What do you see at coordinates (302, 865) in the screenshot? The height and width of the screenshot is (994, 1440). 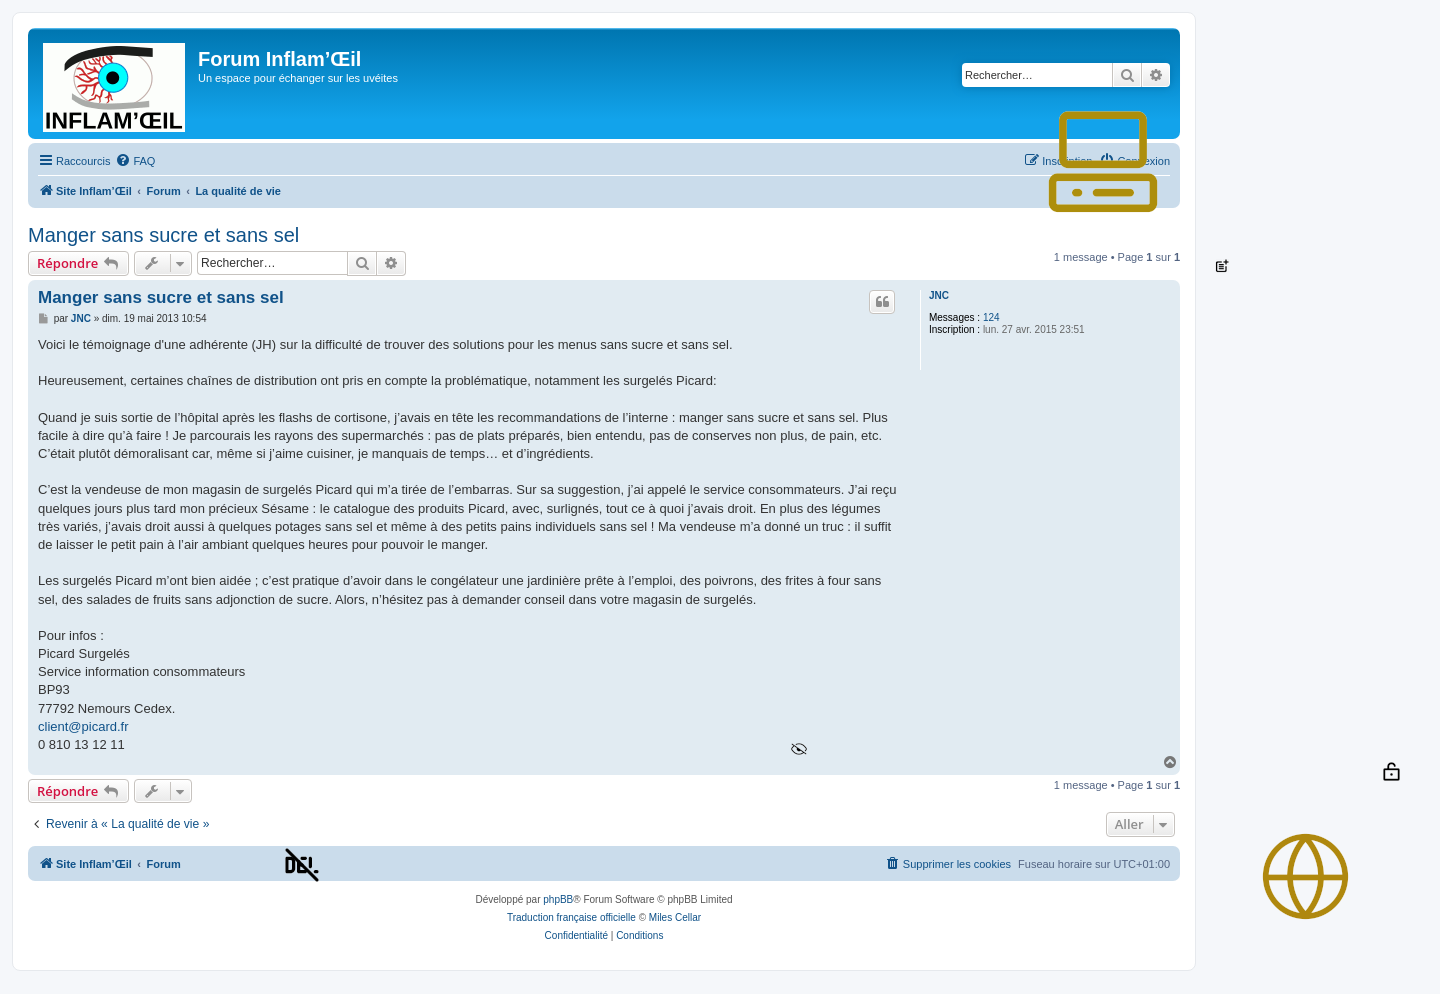 I see `http delete request disabled or unavailable` at bounding box center [302, 865].